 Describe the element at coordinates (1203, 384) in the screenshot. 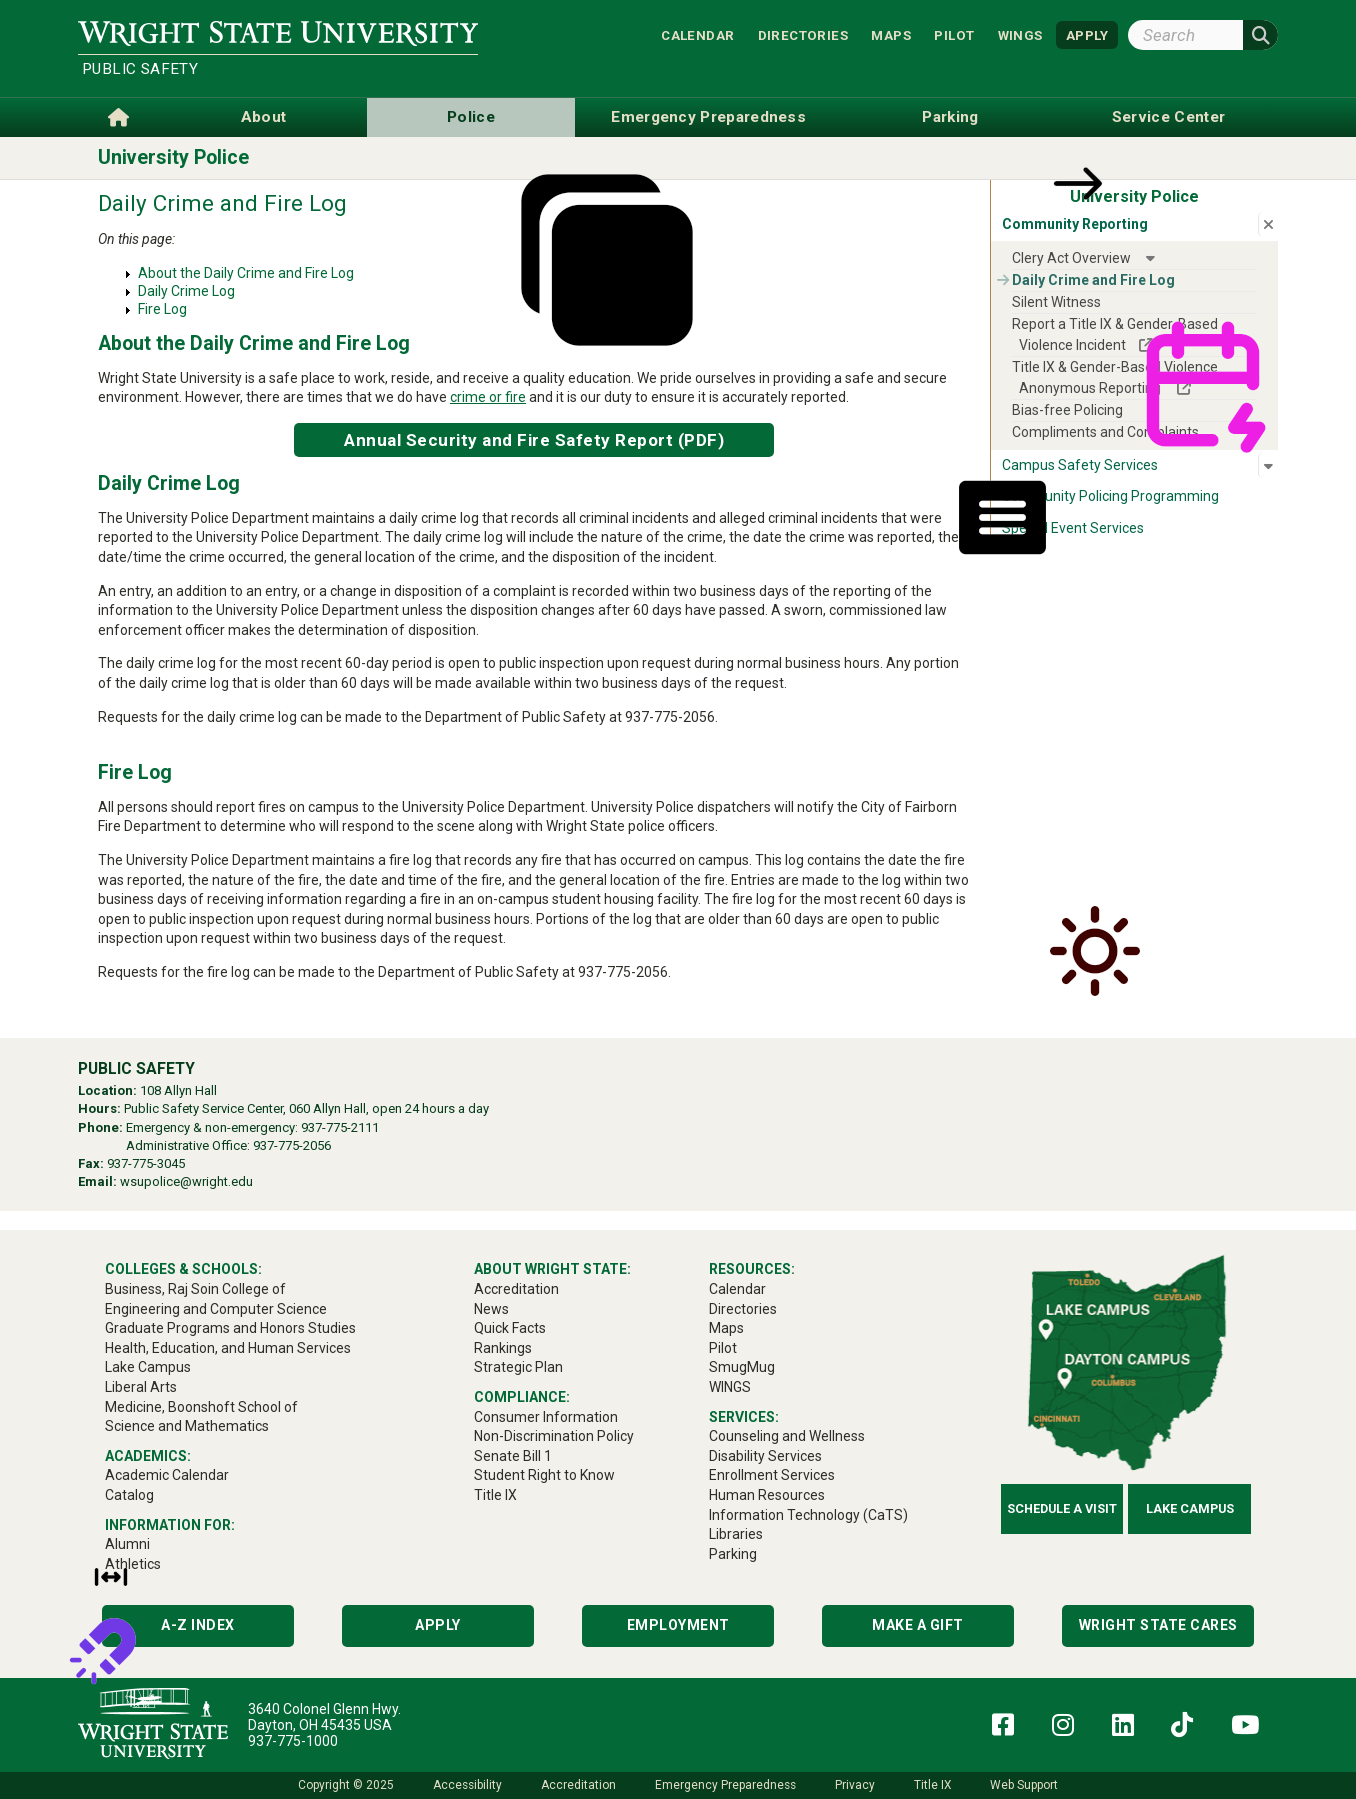

I see `quick-add an event to your calendar` at that location.